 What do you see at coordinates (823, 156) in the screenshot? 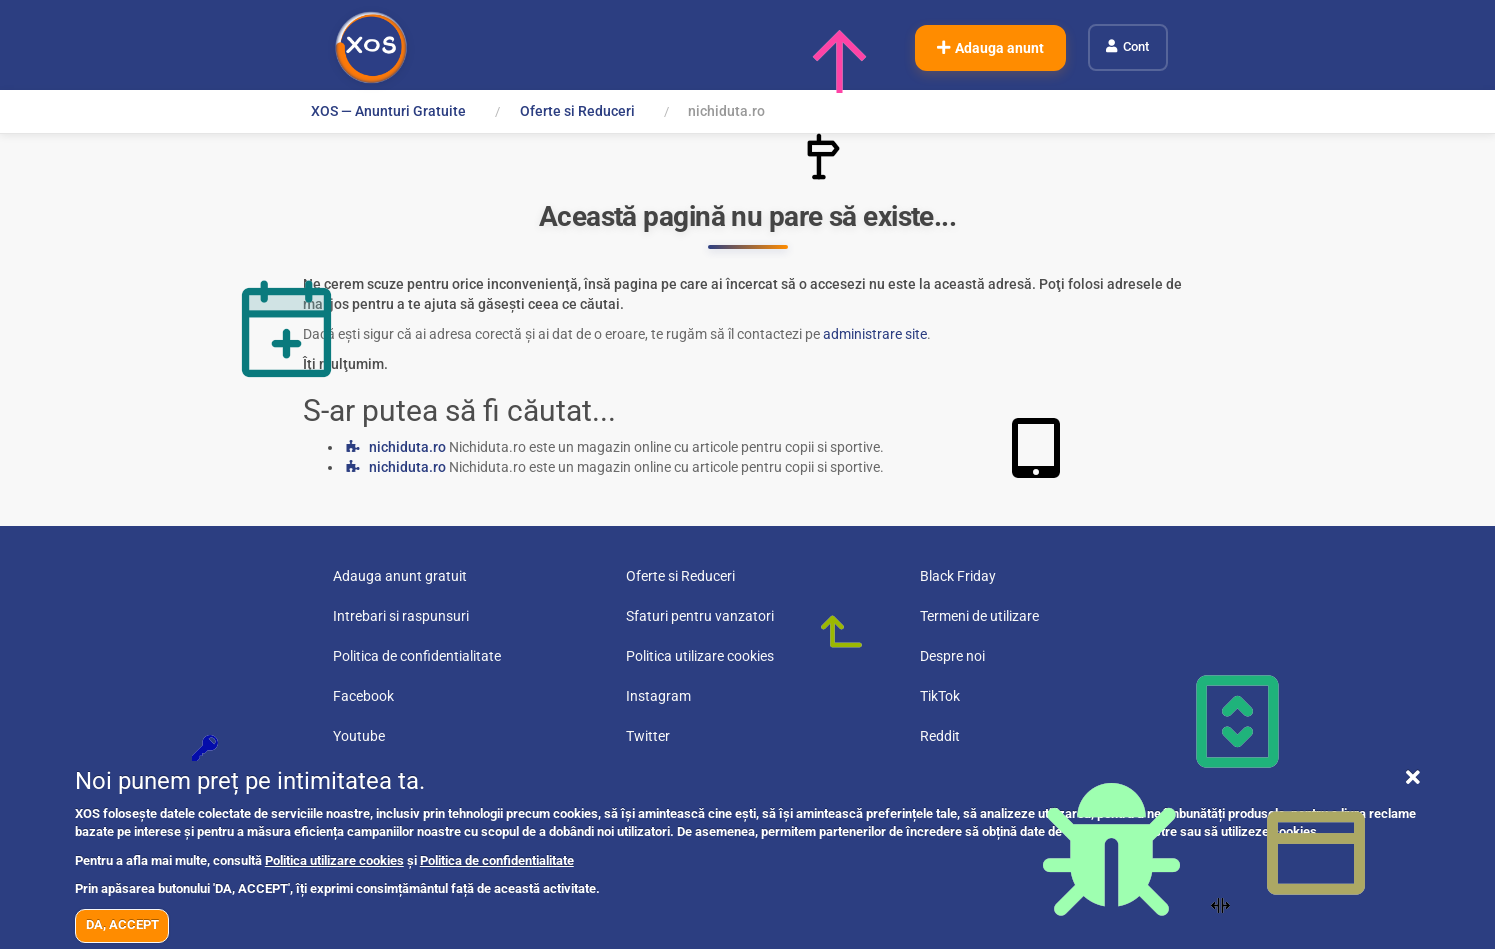
I see `navigate to directions or wayfinding` at bounding box center [823, 156].